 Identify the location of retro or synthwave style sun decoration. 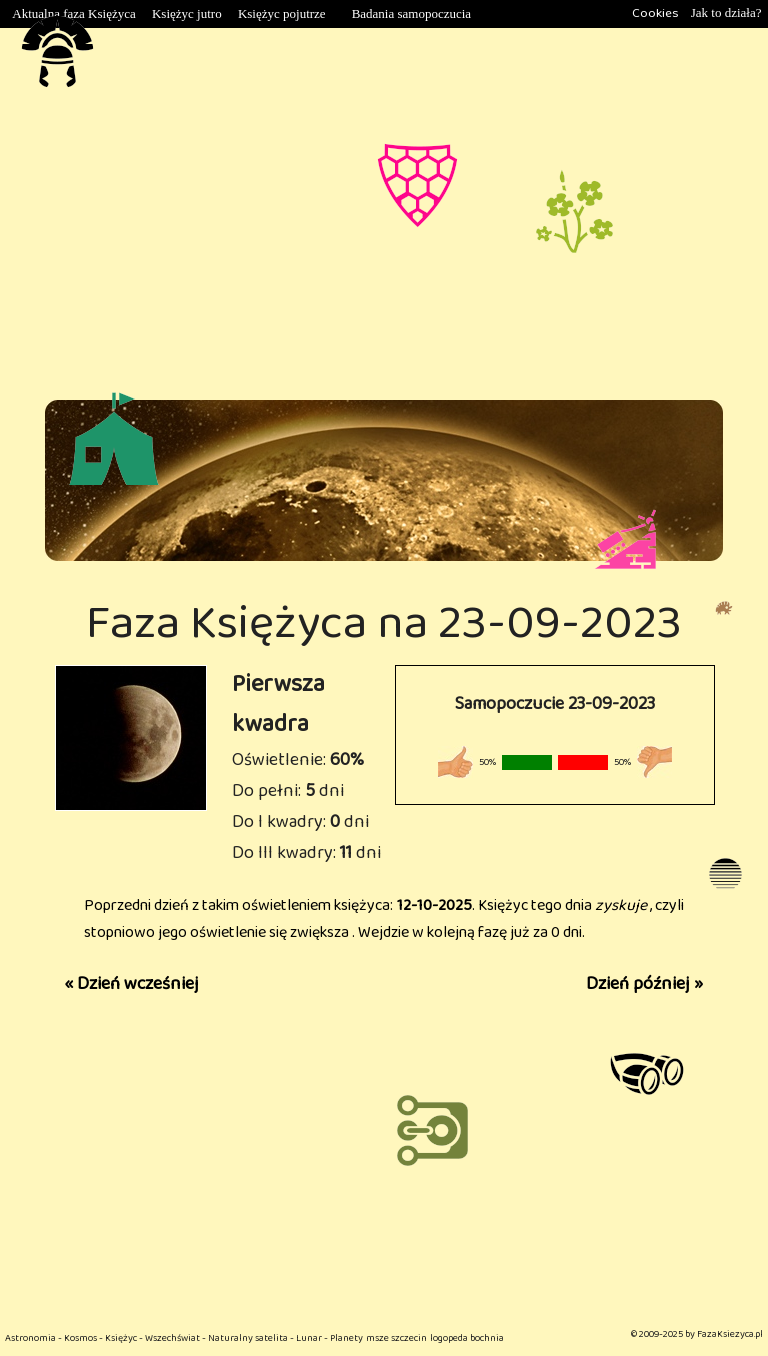
(725, 874).